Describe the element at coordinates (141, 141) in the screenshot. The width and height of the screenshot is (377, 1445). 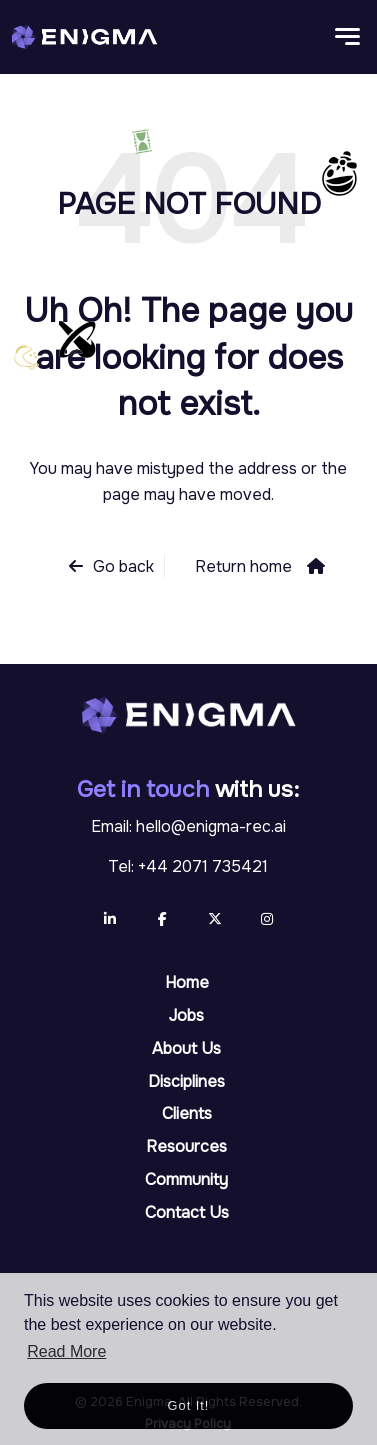
I see `timer has expired or run out` at that location.